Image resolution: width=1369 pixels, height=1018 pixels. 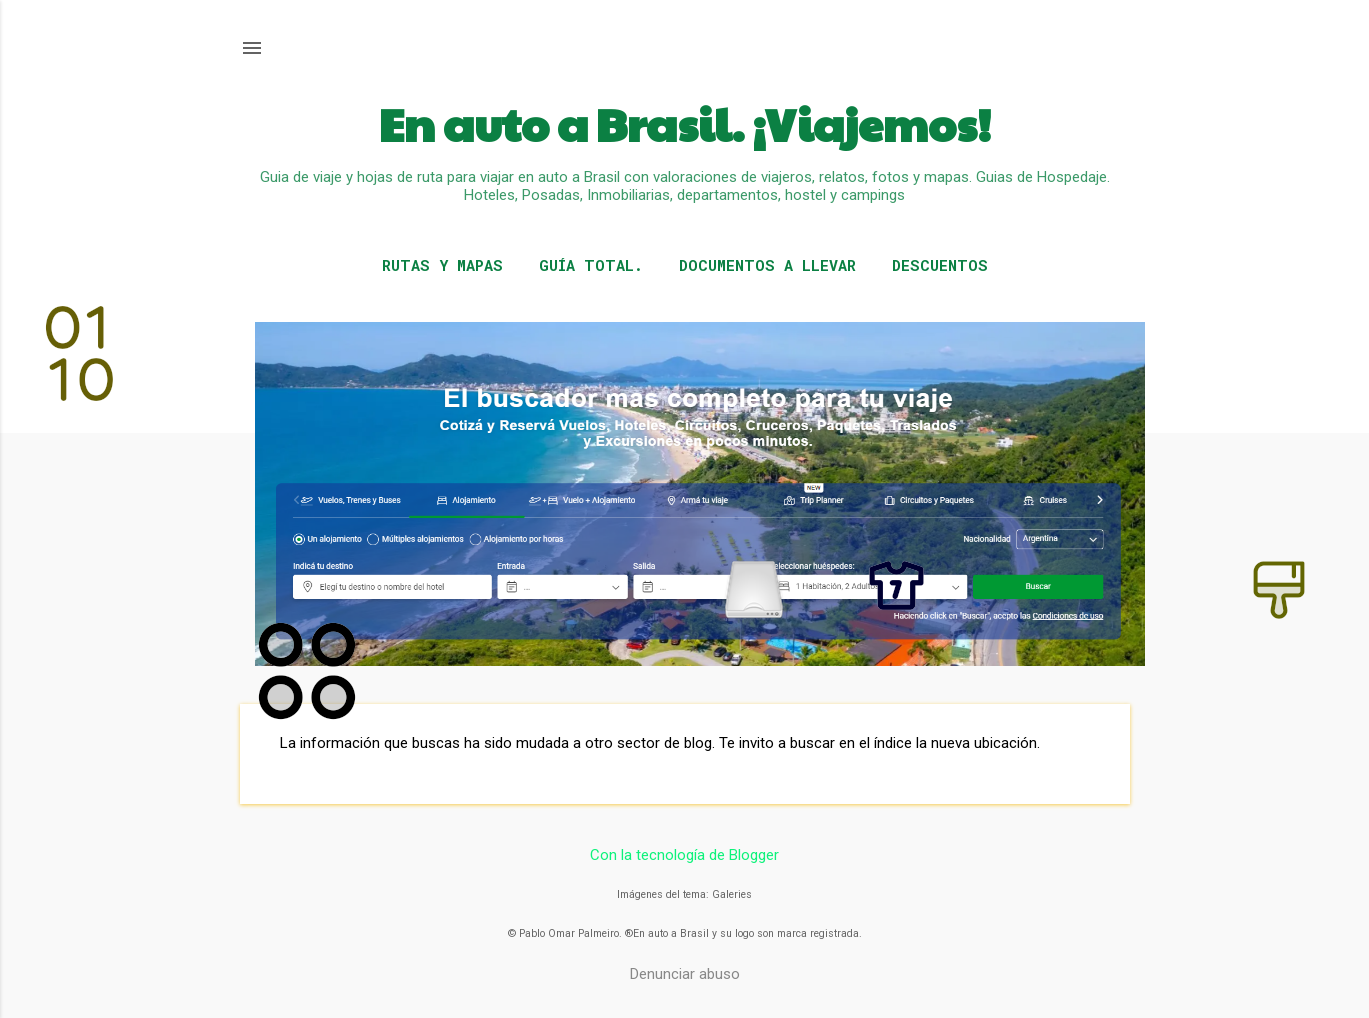 What do you see at coordinates (896, 585) in the screenshot?
I see `select team jersey or player number` at bounding box center [896, 585].